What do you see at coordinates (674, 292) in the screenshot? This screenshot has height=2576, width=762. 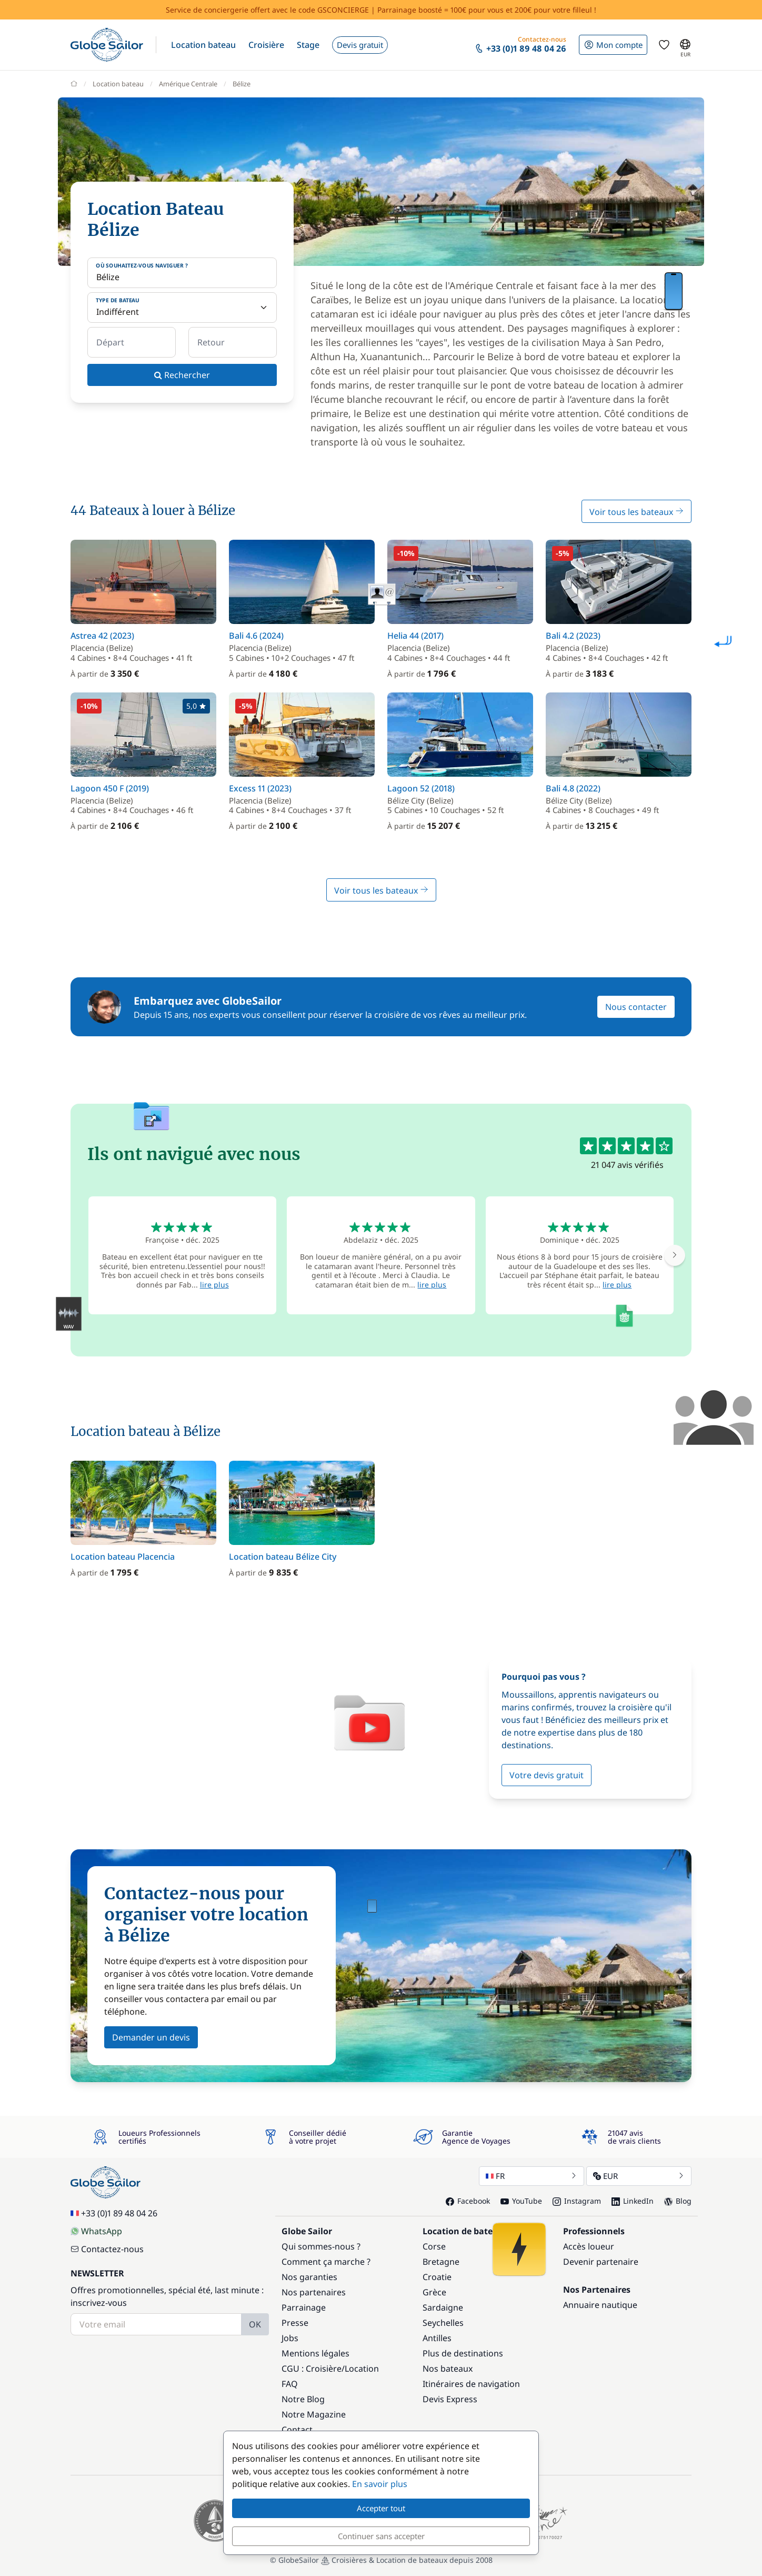 I see `iPhone 15 Pro device icon` at bounding box center [674, 292].